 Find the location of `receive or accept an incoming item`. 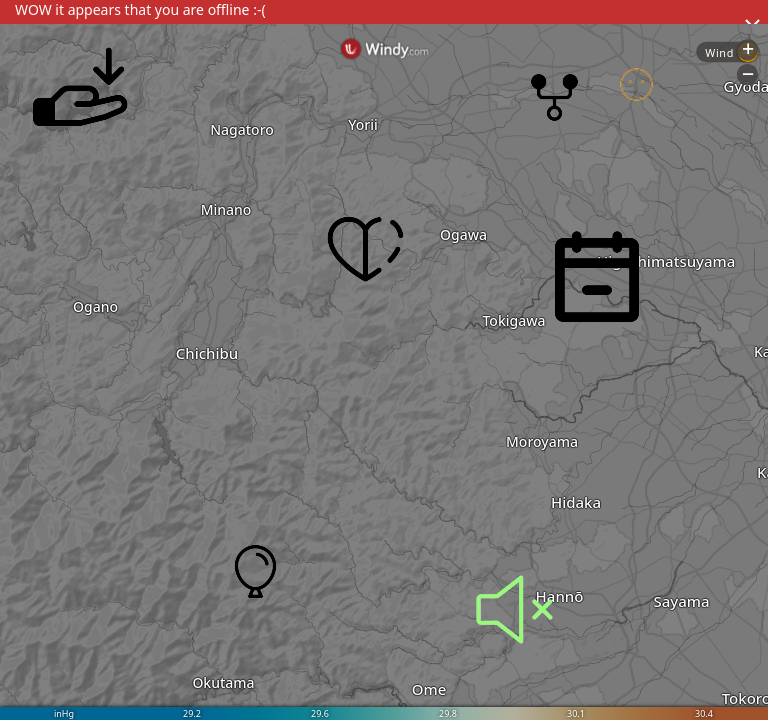

receive or accept an incoming item is located at coordinates (83, 91).